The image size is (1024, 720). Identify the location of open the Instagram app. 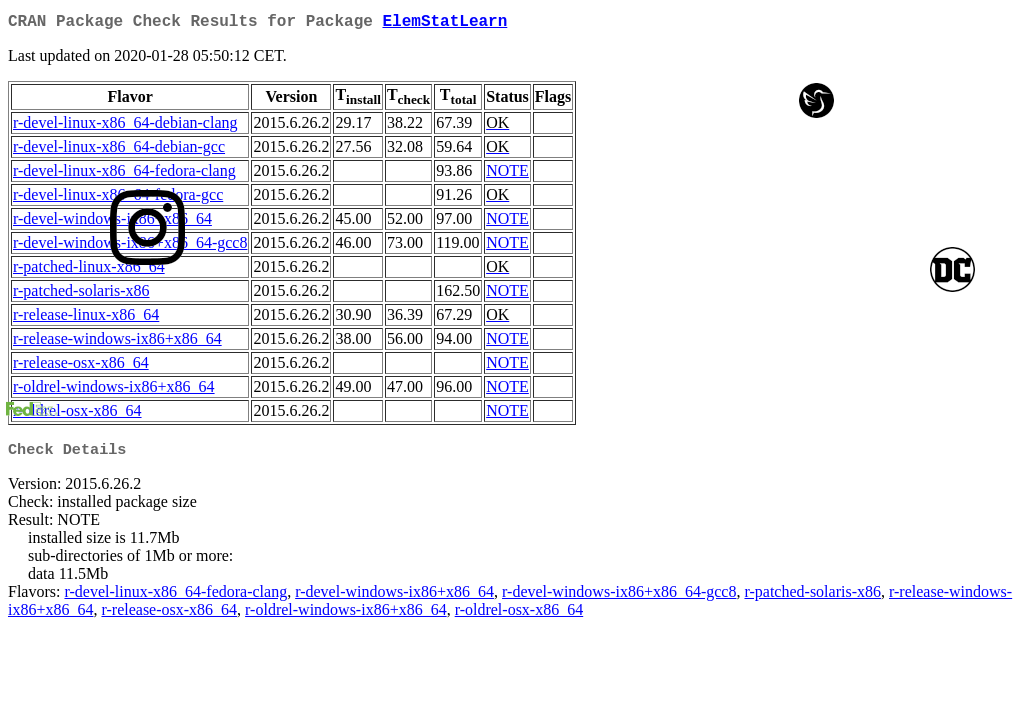
(147, 227).